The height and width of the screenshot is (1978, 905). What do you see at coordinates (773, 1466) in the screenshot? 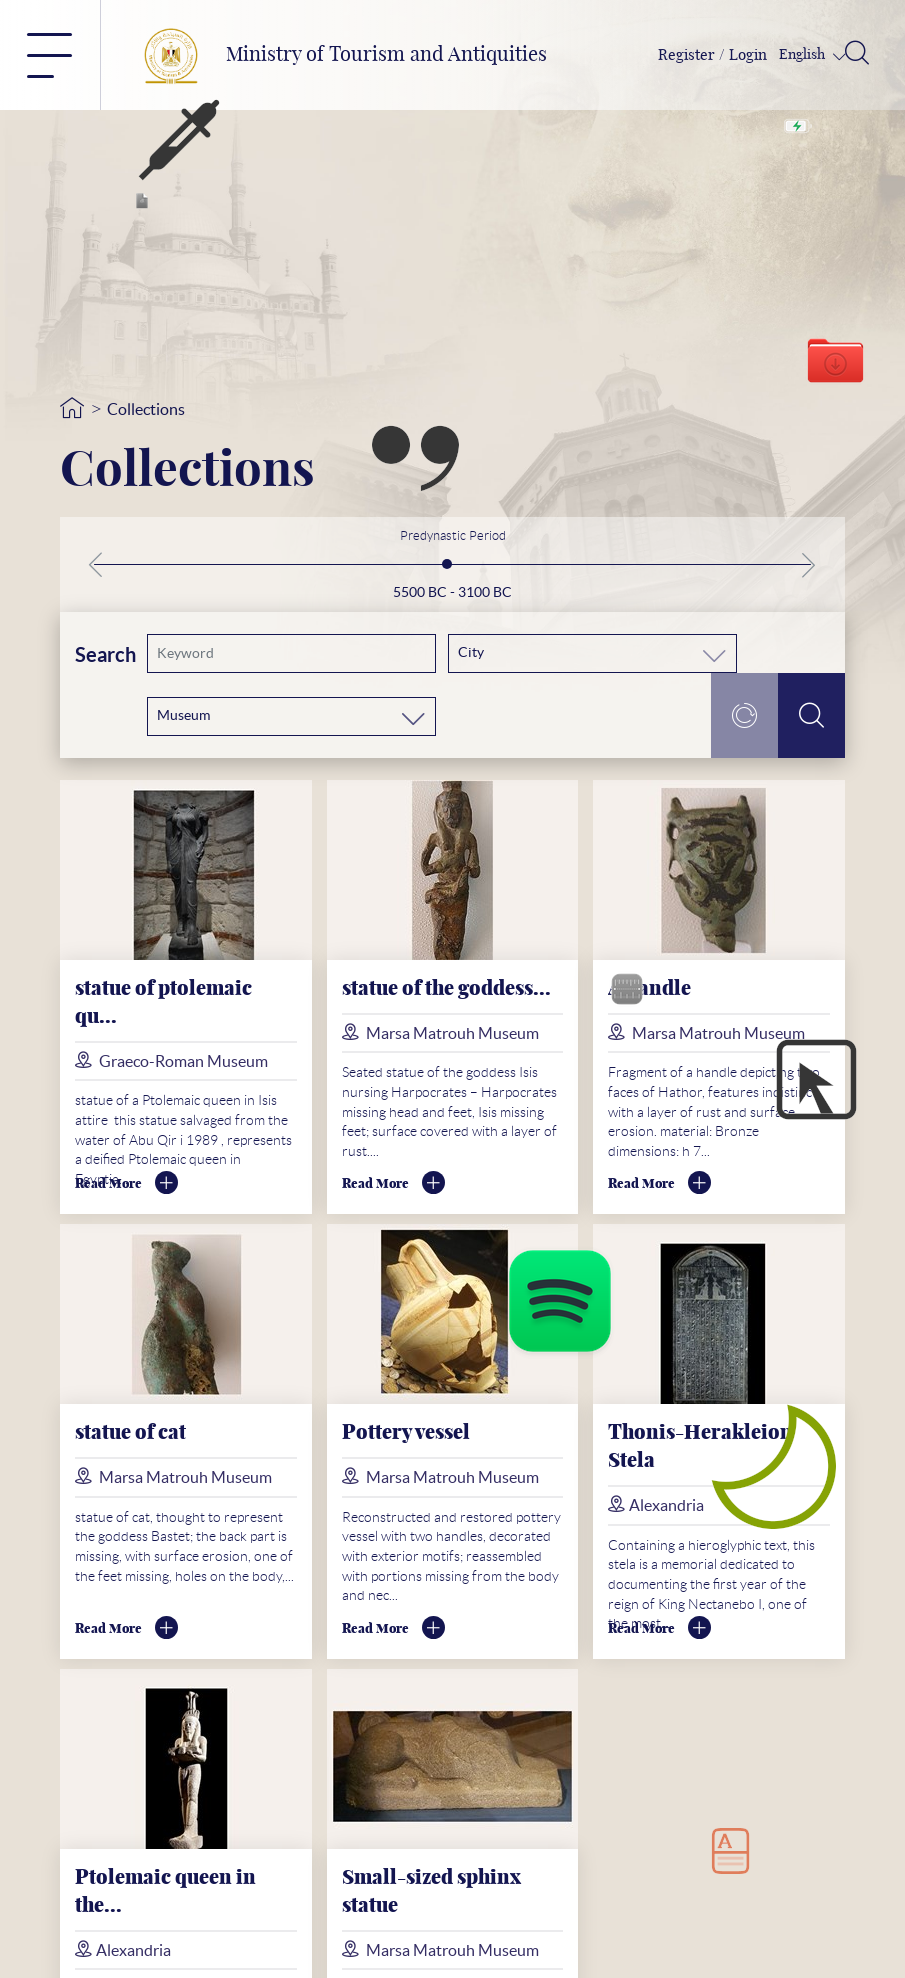
I see `indicates half-width input mode is active in fcitx` at bounding box center [773, 1466].